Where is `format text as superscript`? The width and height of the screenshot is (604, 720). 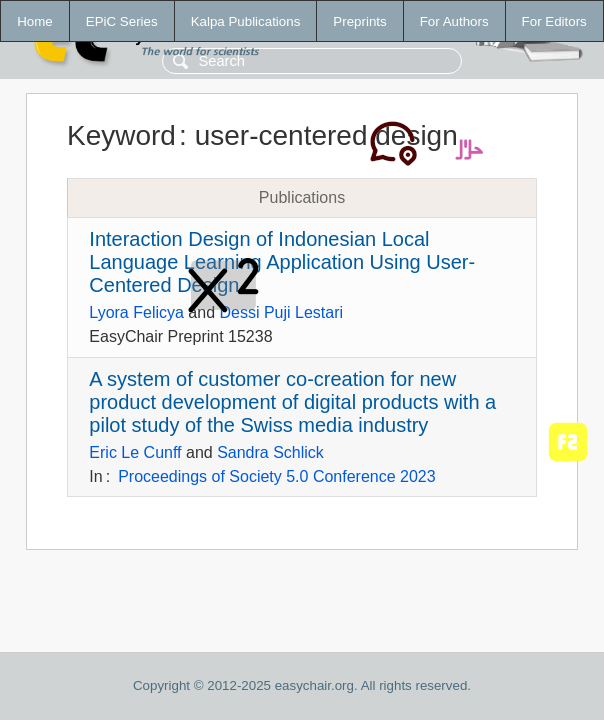 format text as superscript is located at coordinates (219, 286).